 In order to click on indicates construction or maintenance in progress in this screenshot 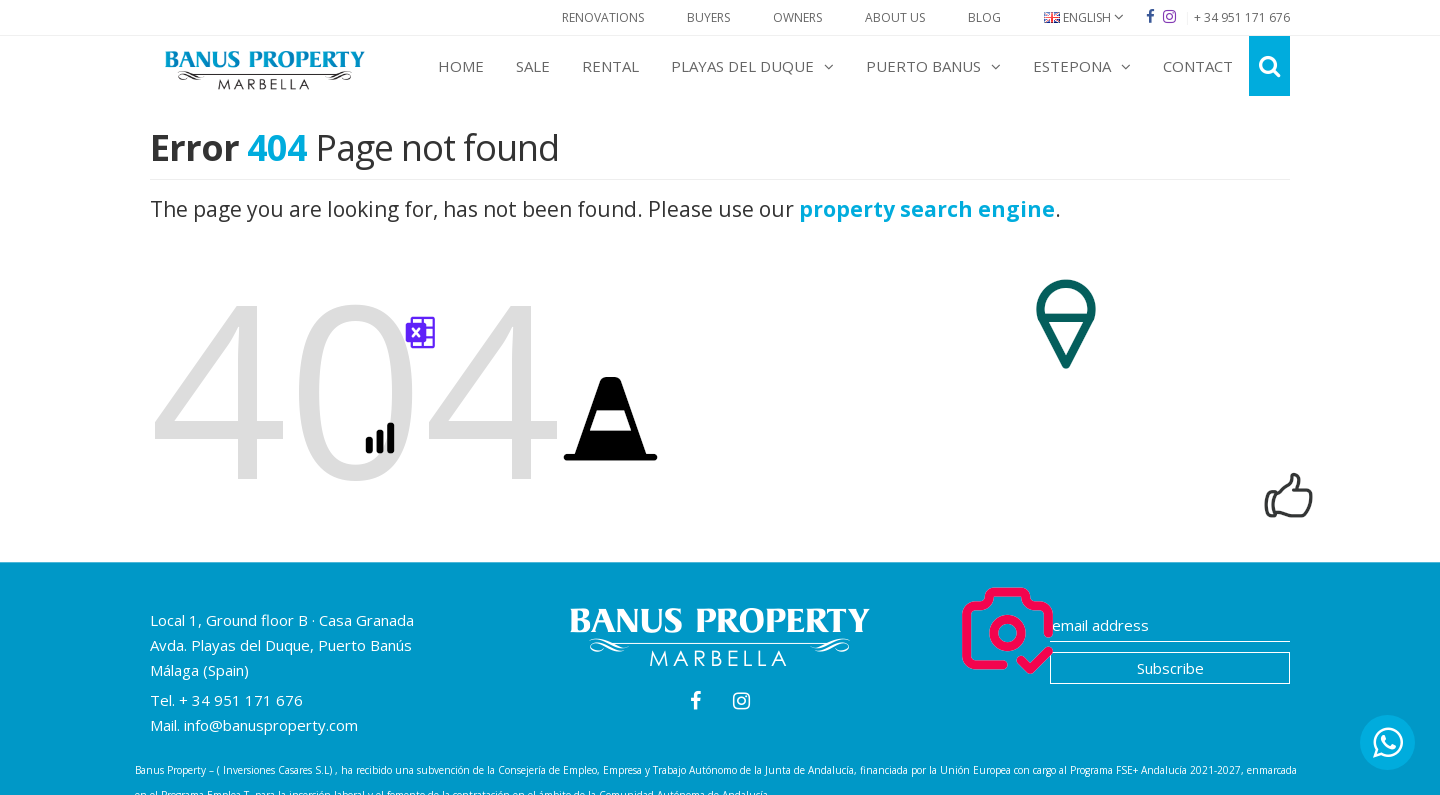, I will do `click(610, 420)`.